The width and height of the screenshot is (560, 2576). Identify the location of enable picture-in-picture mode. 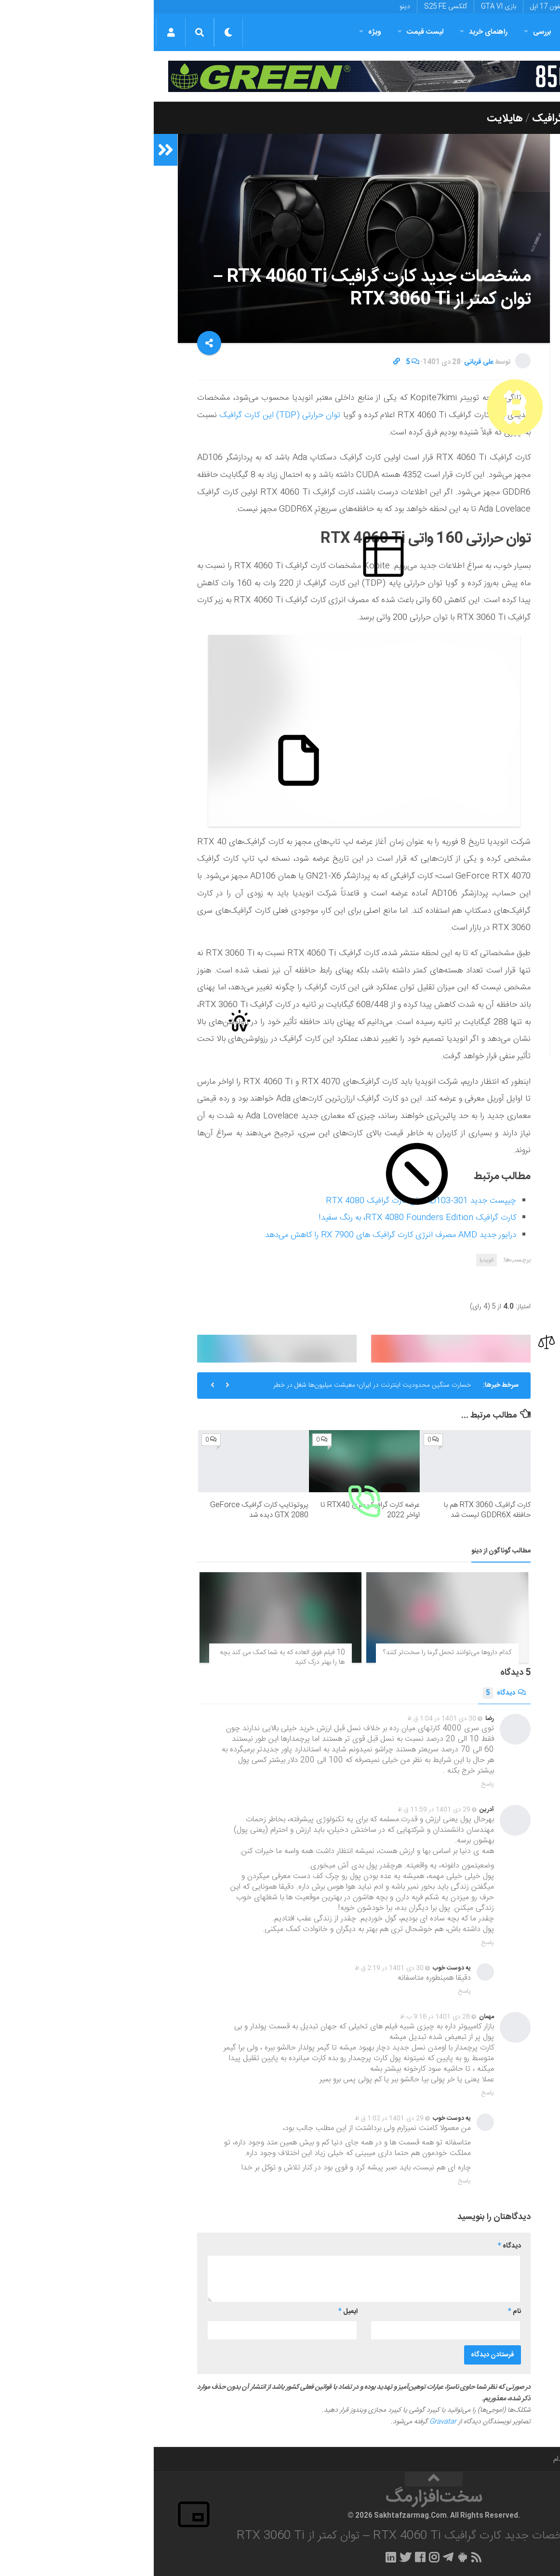
(194, 2514).